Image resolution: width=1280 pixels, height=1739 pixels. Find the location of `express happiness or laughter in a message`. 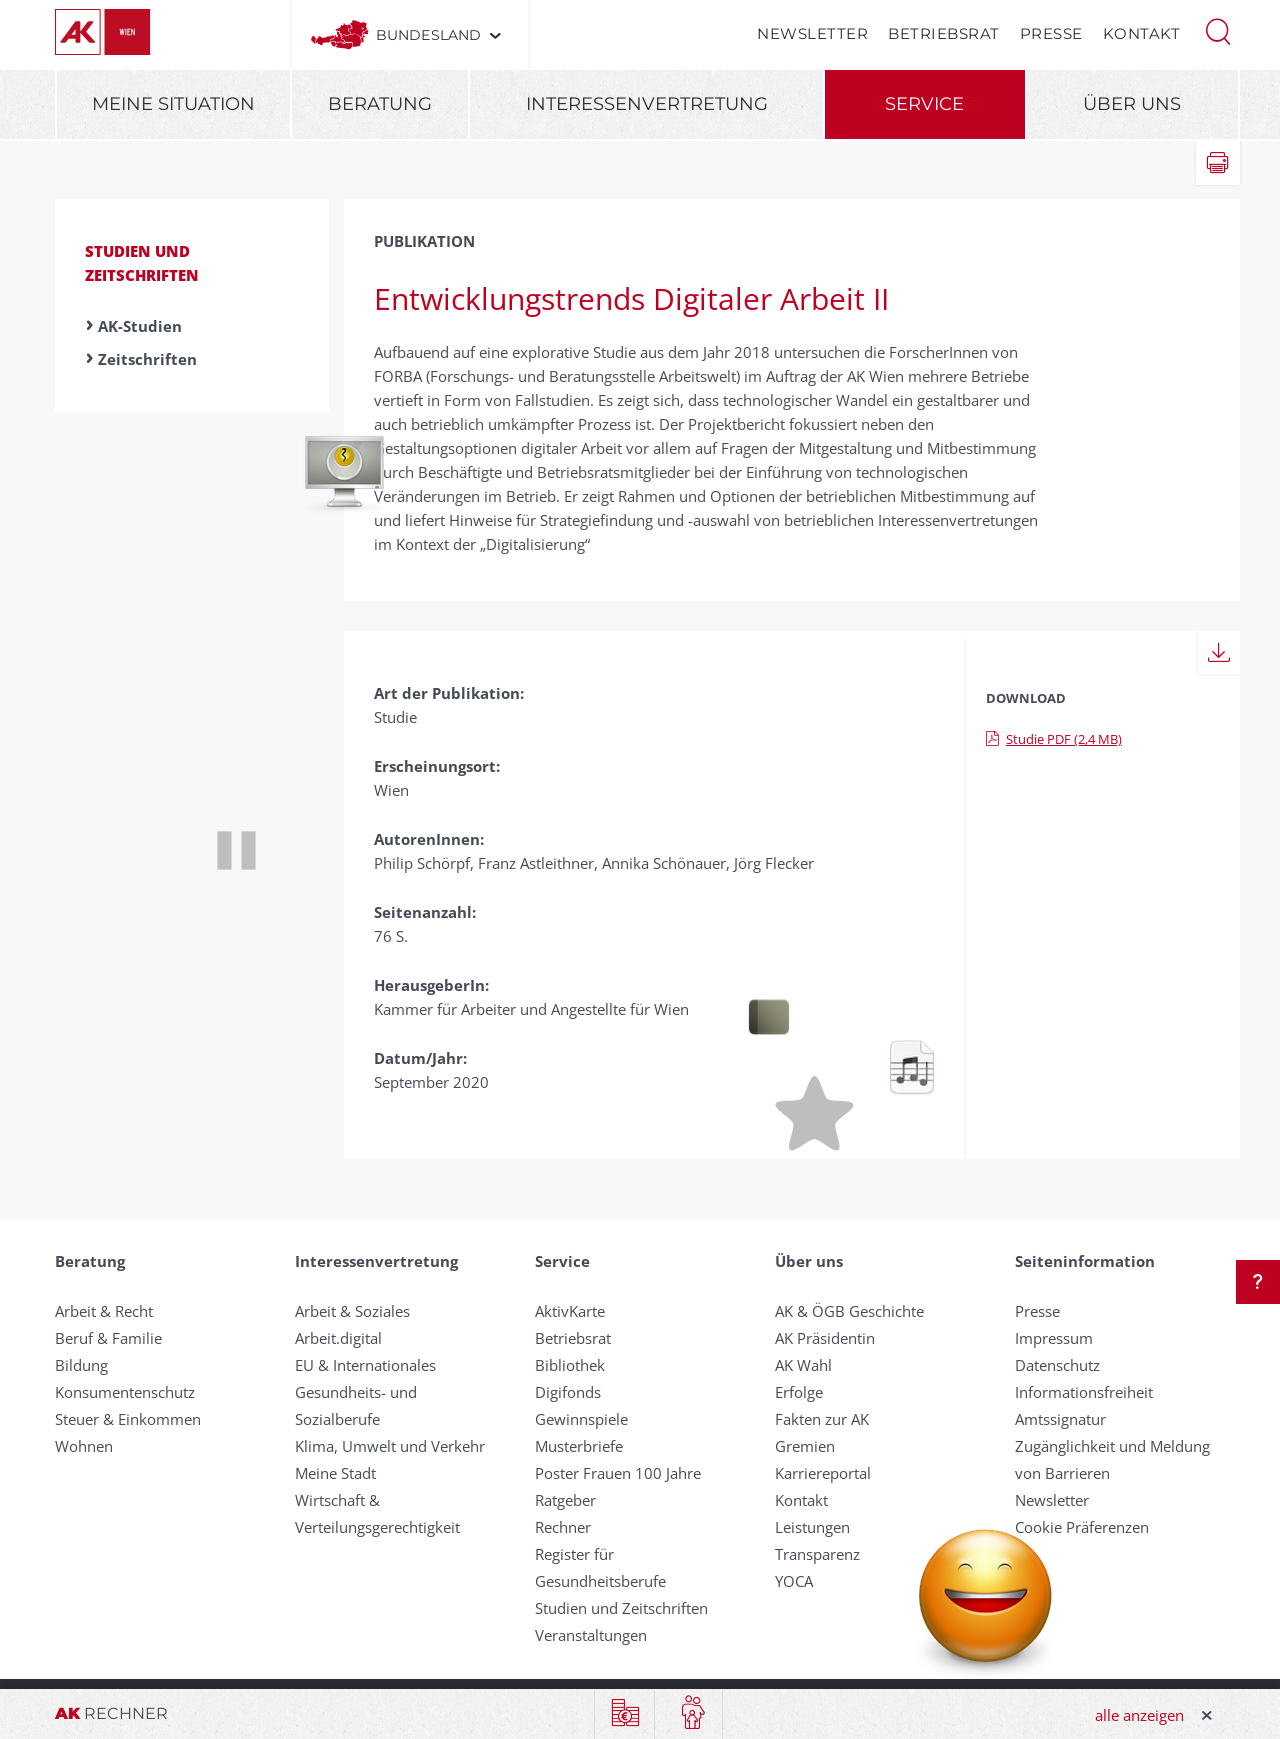

express happiness or laughter in a message is located at coordinates (986, 1602).